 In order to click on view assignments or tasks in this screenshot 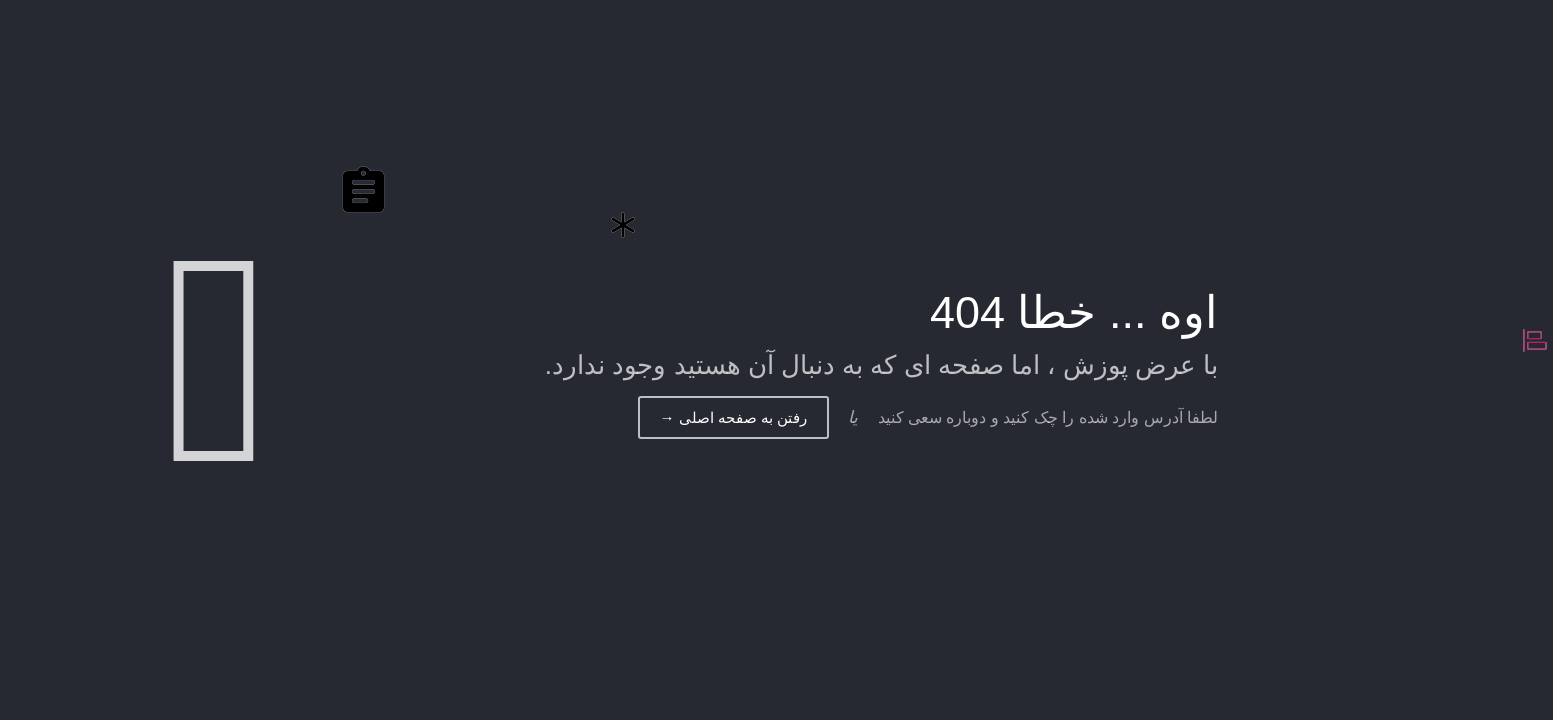, I will do `click(363, 191)`.